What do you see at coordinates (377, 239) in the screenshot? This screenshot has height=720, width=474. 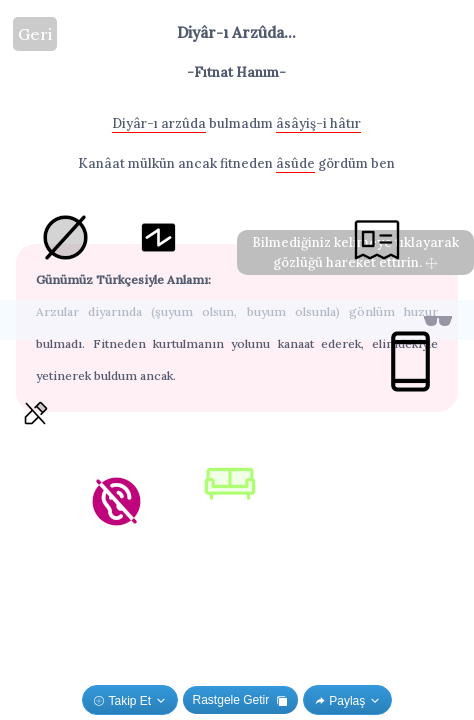 I see `view news articles or press clippings` at bounding box center [377, 239].